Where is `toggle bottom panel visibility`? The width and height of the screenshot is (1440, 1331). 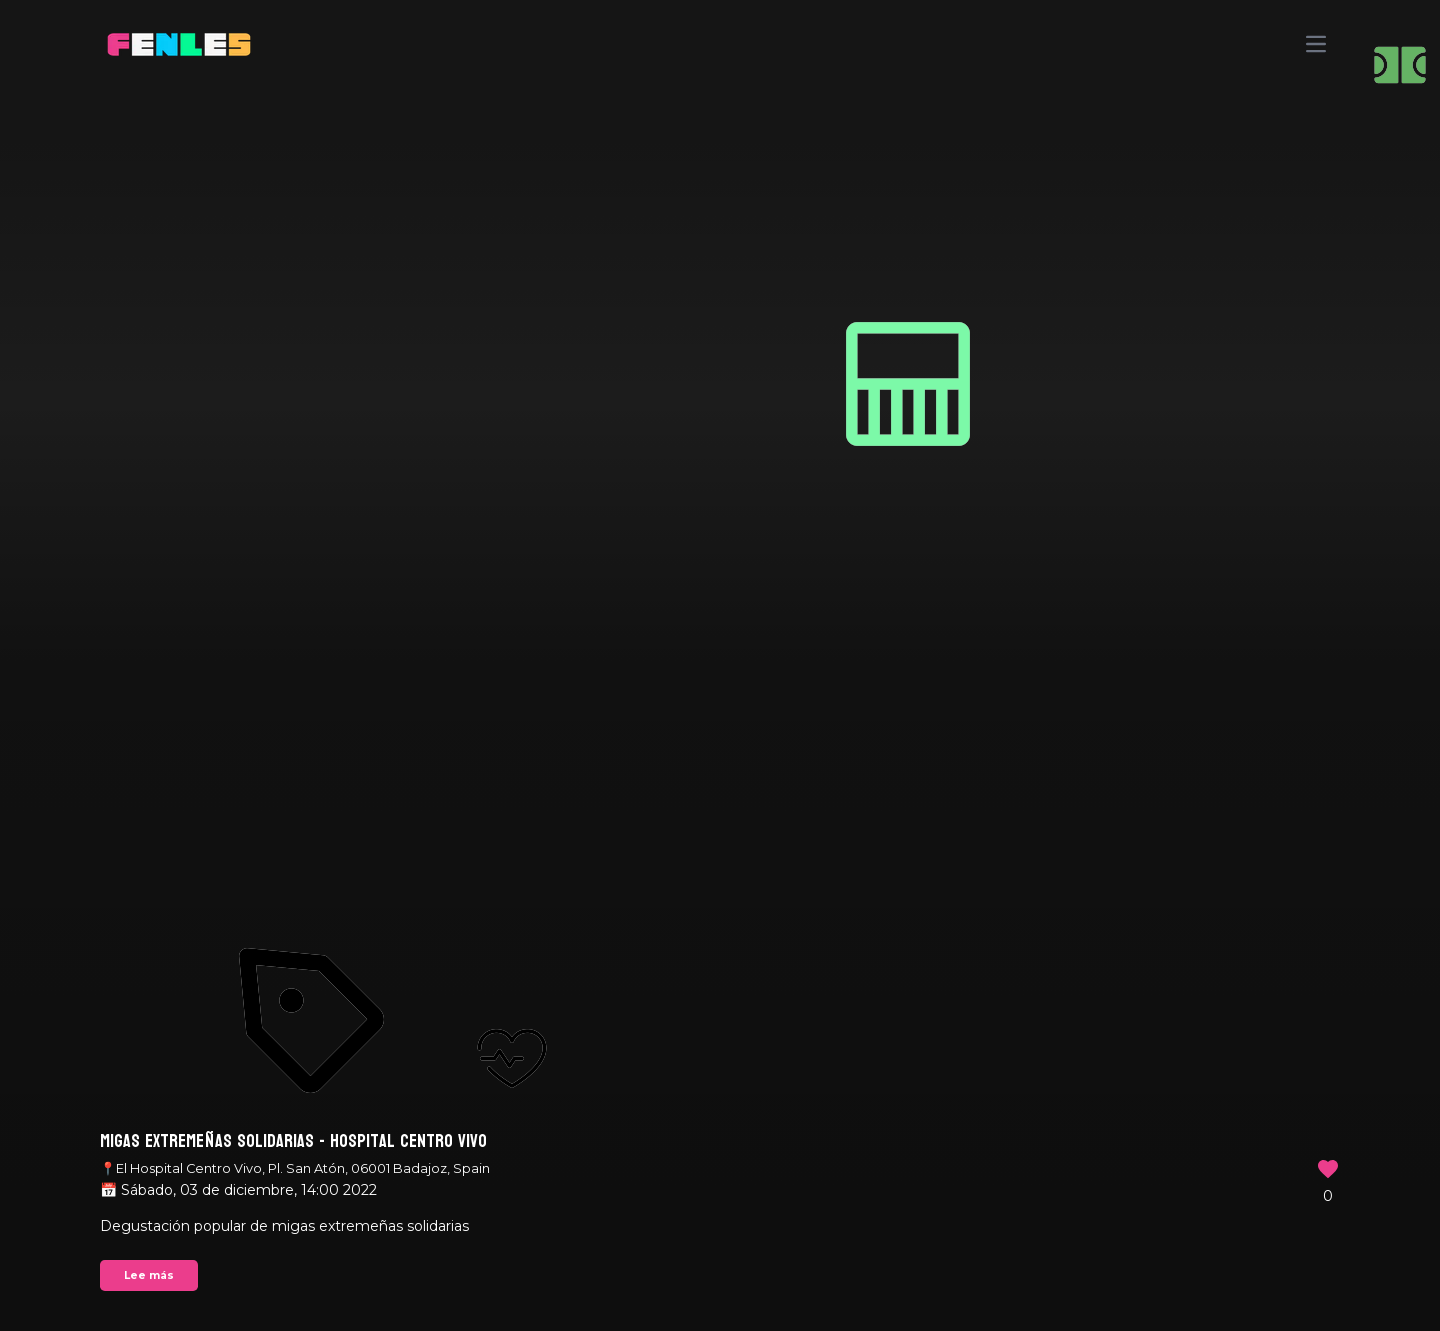
toggle bottom panel visibility is located at coordinates (908, 384).